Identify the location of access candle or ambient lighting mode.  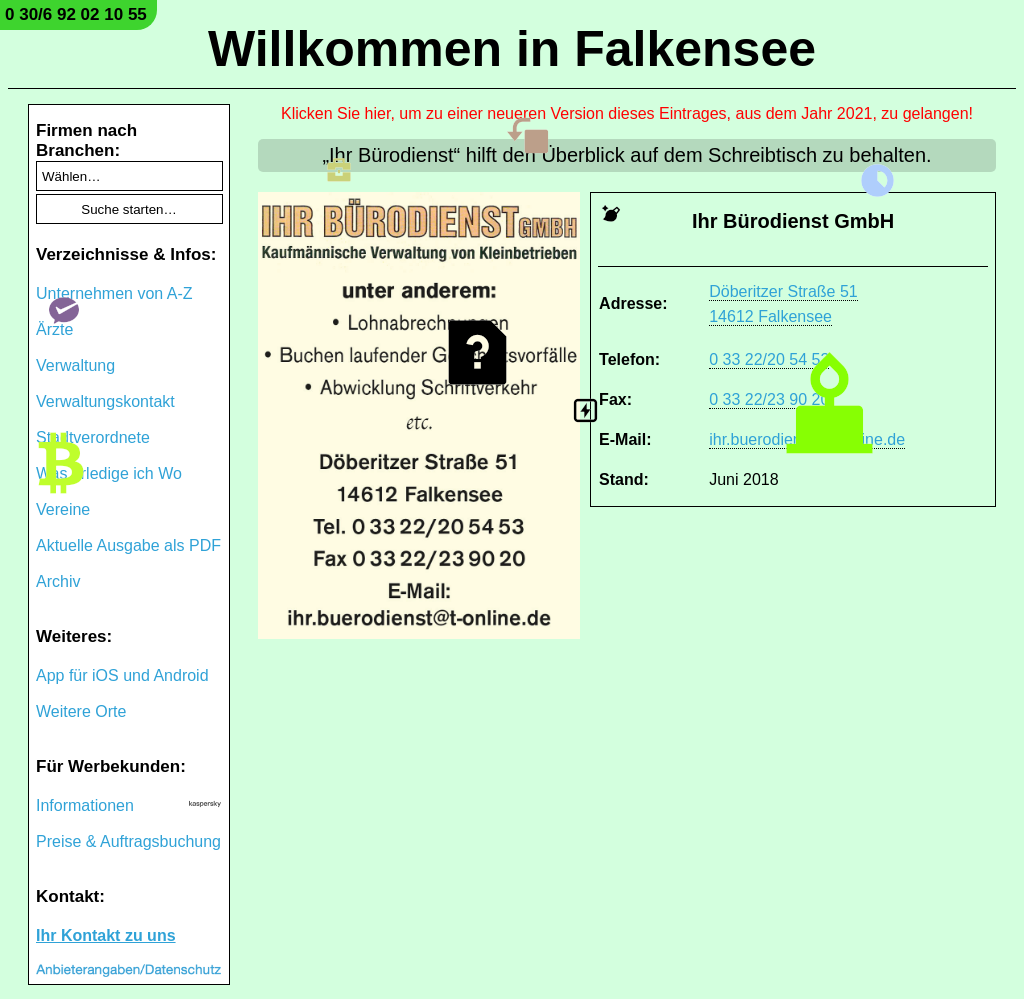
(829, 405).